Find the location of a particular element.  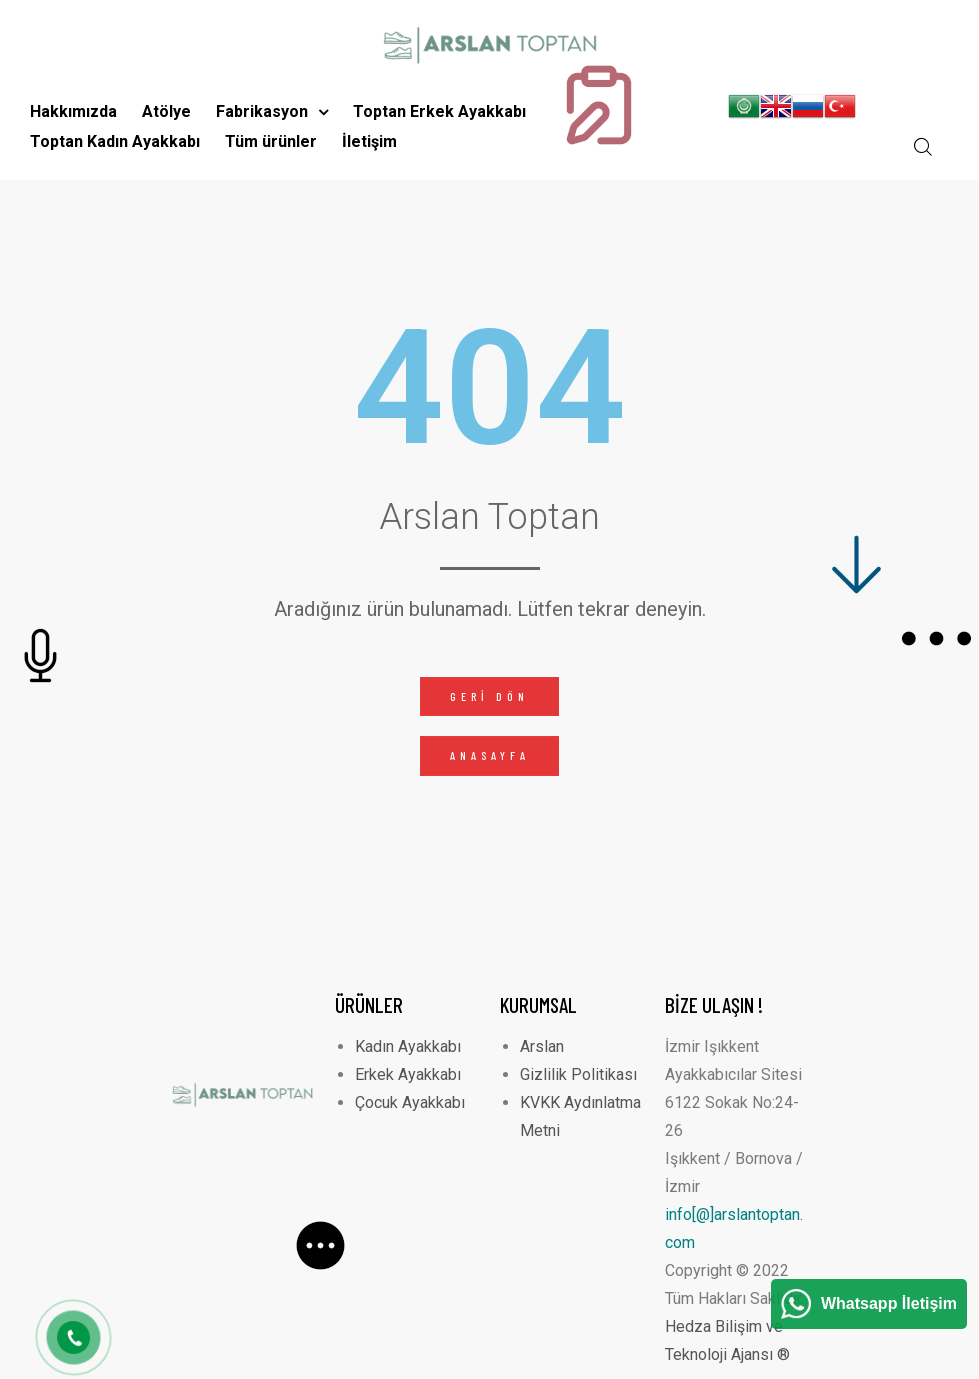

scroll down or view more content is located at coordinates (856, 564).